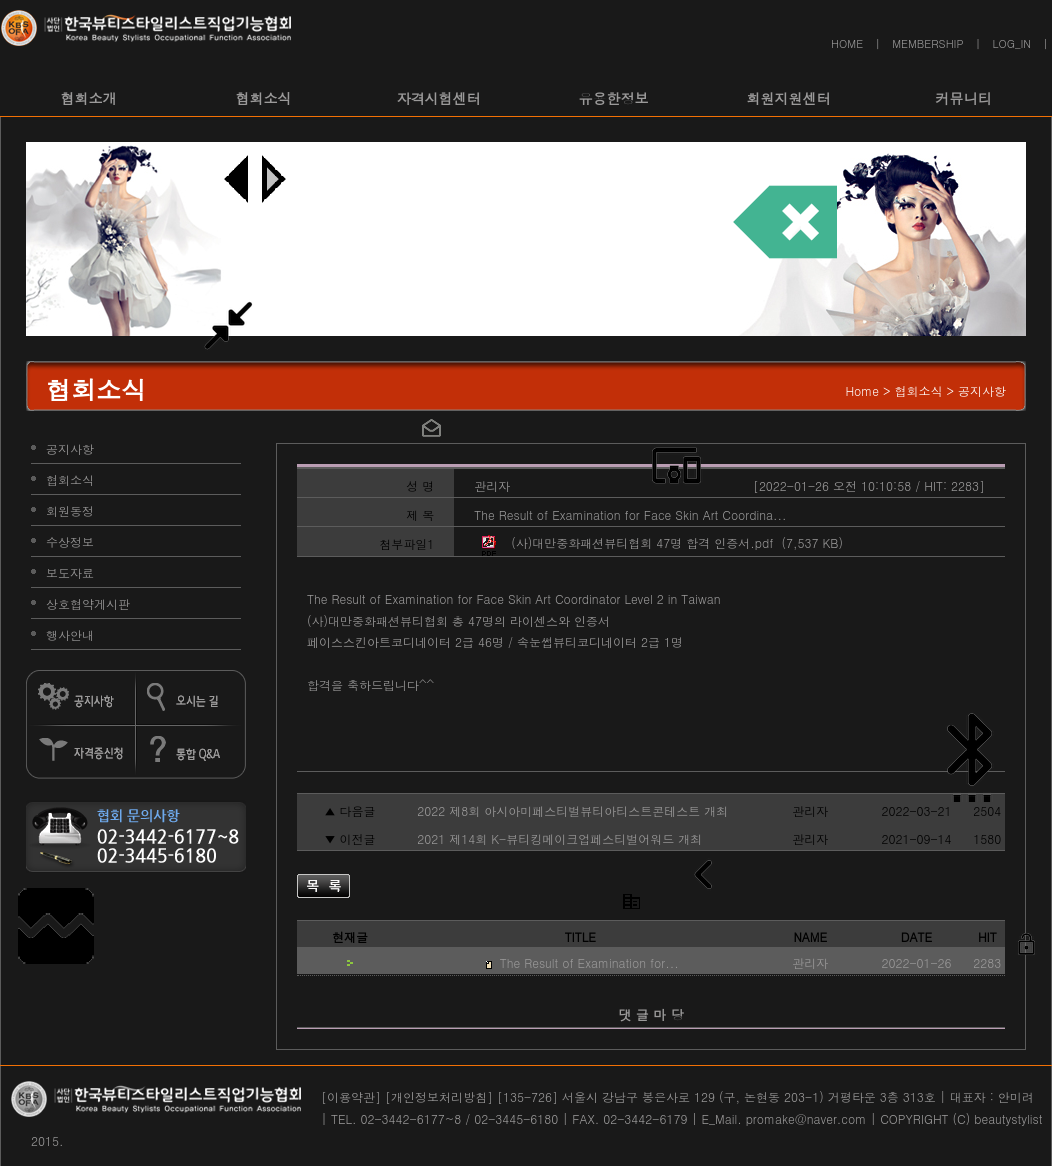  What do you see at coordinates (785, 222) in the screenshot?
I see `delete the previous character` at bounding box center [785, 222].